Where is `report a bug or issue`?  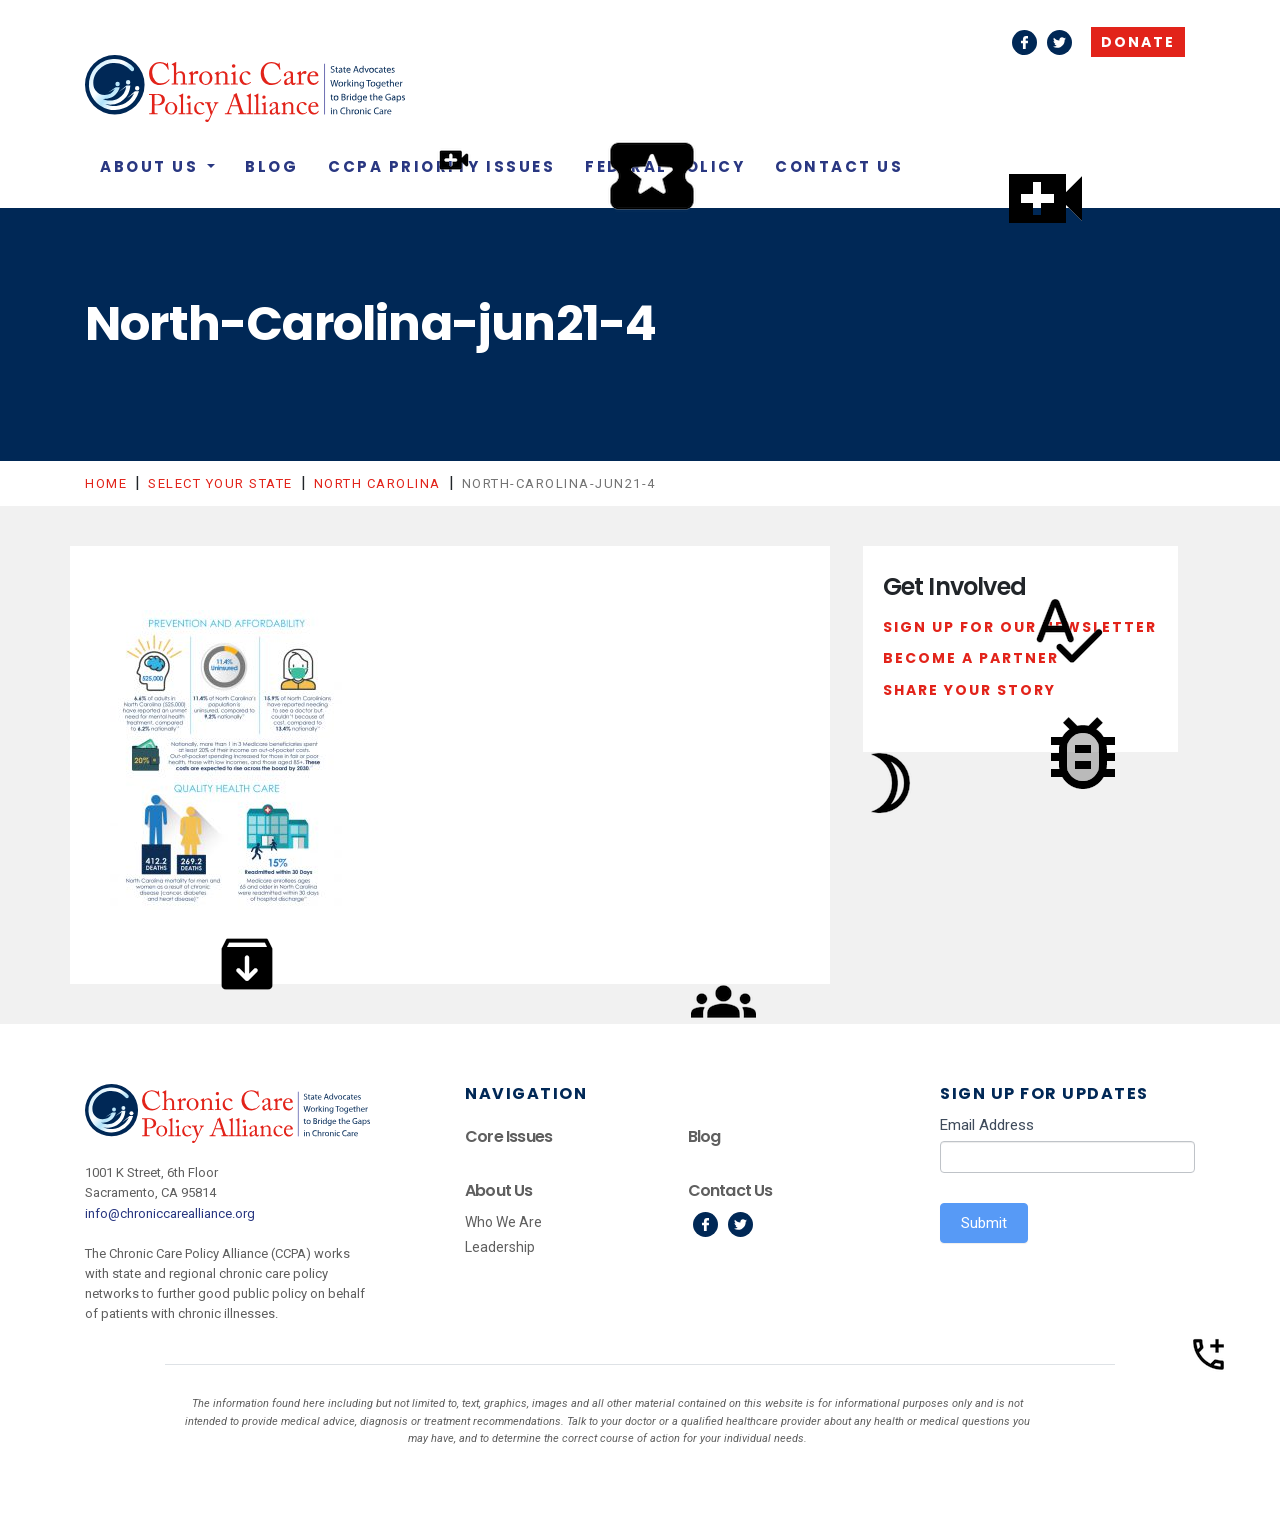
report a bug or issue is located at coordinates (1083, 753).